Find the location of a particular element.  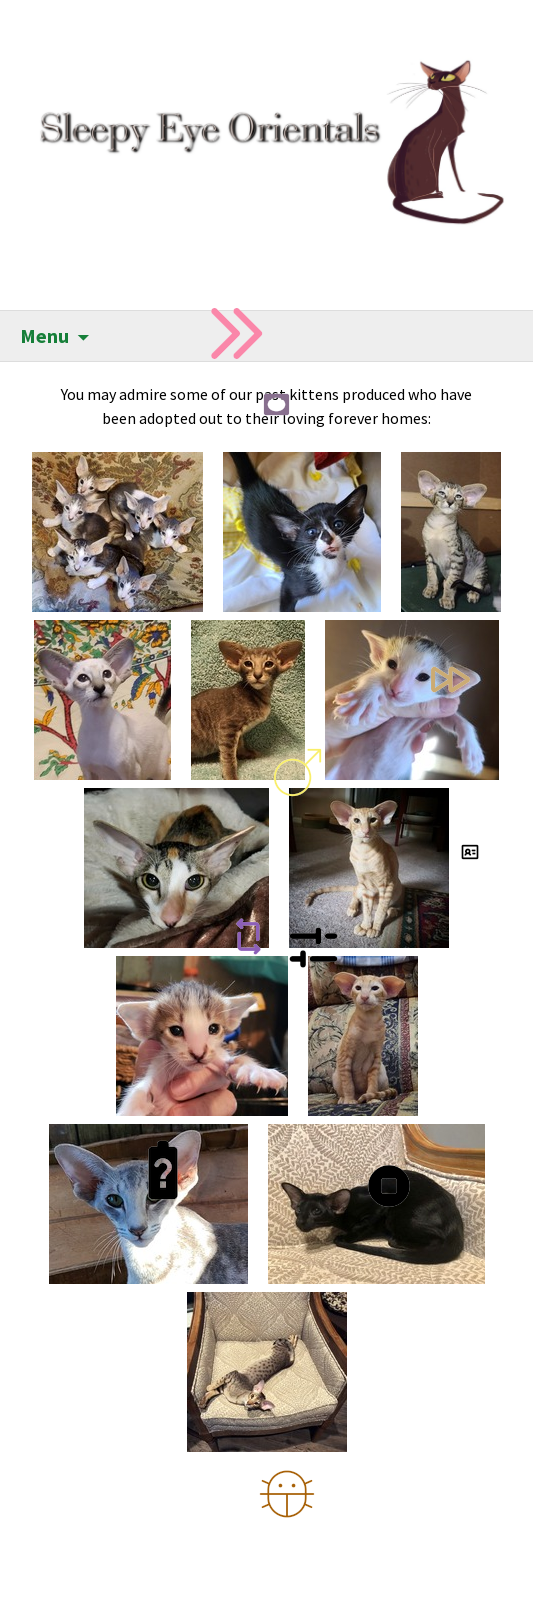

skip forward in media playback is located at coordinates (448, 679).